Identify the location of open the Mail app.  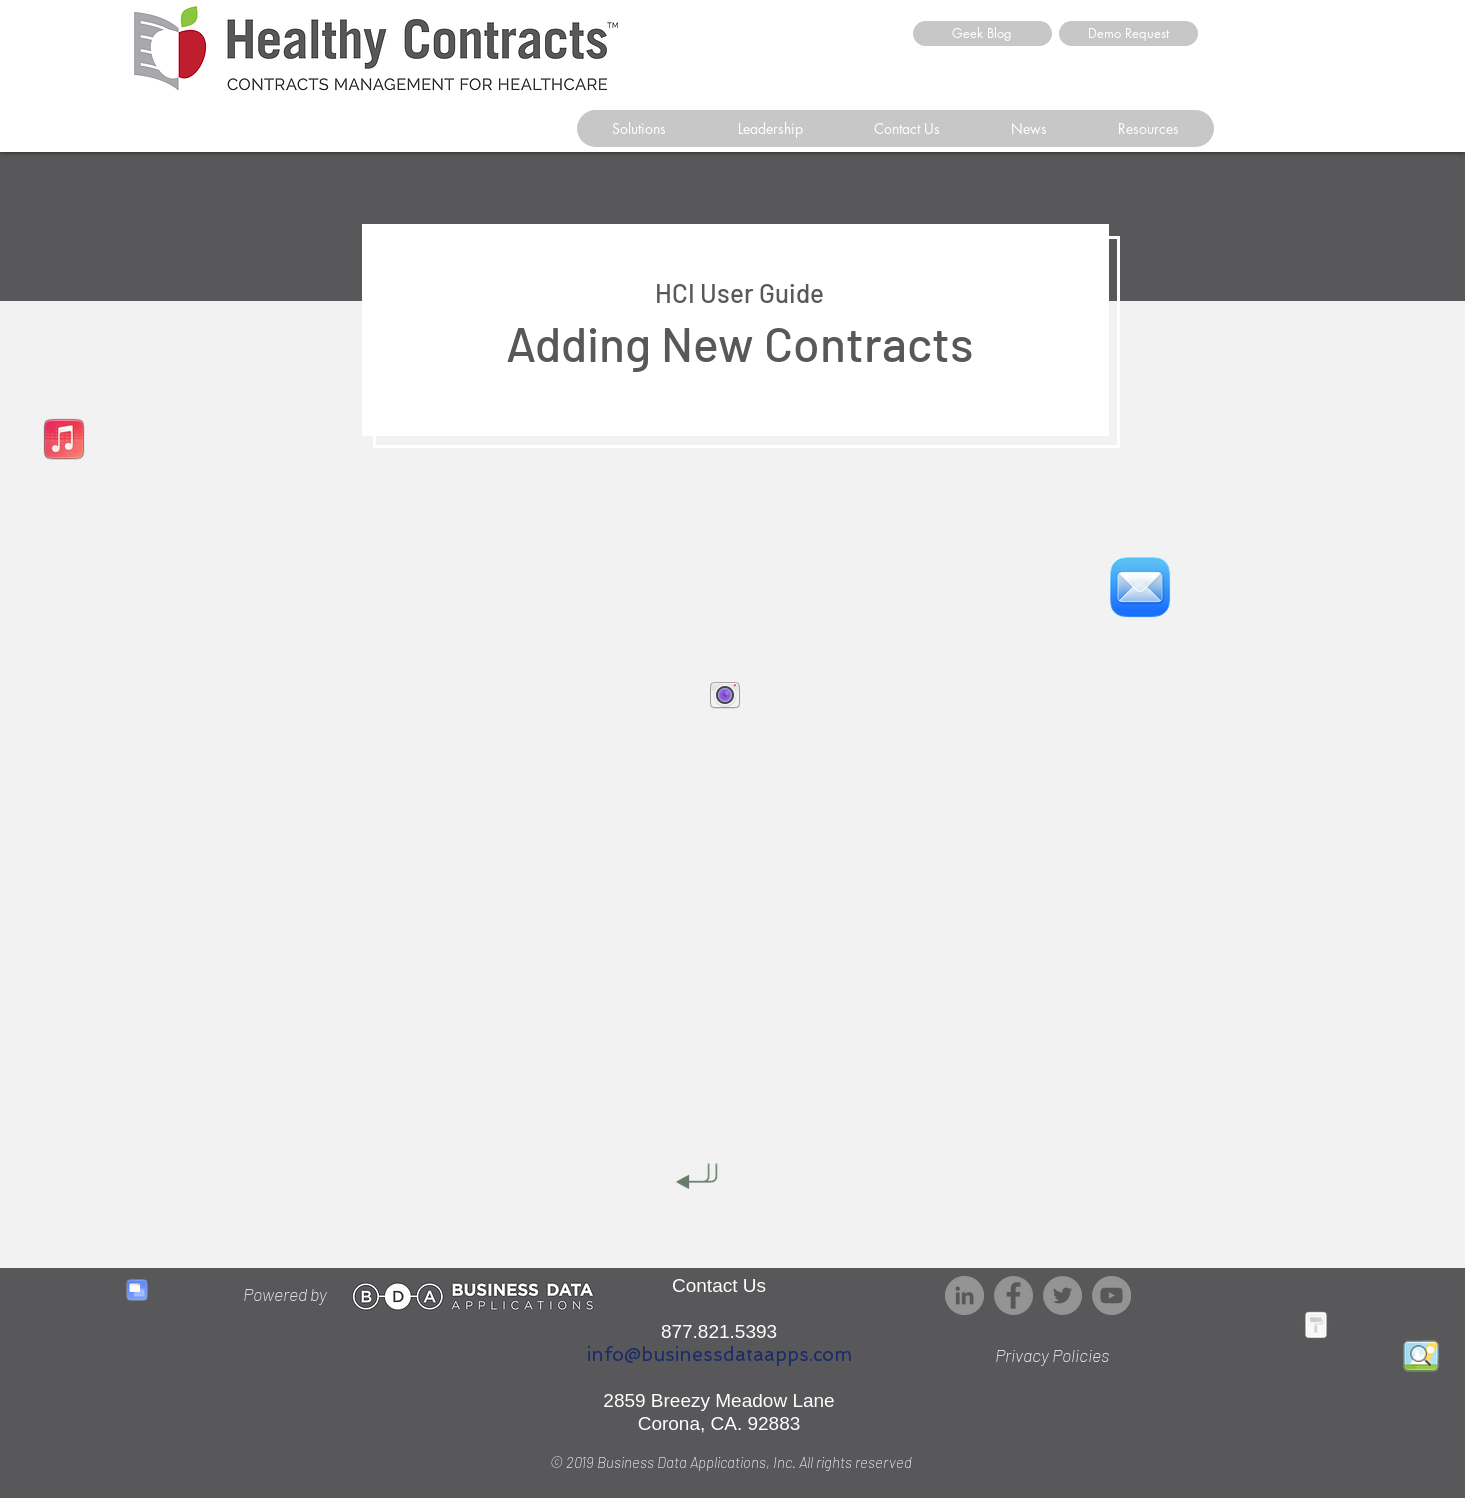
(1140, 587).